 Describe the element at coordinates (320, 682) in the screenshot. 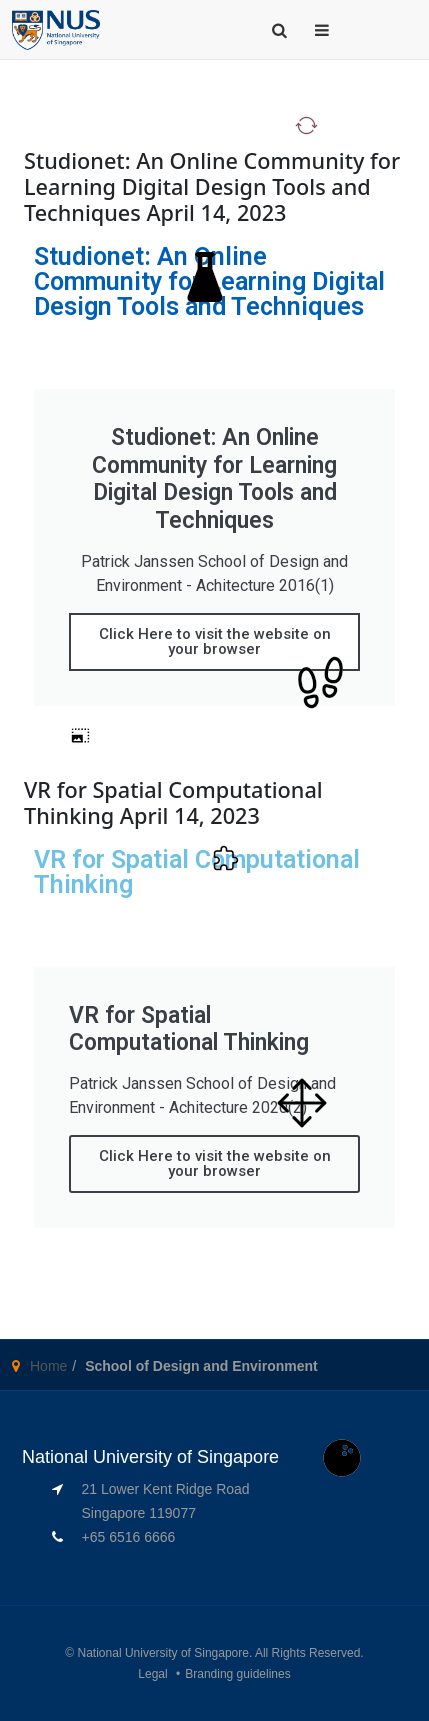

I see `track your steps or walking activity` at that location.